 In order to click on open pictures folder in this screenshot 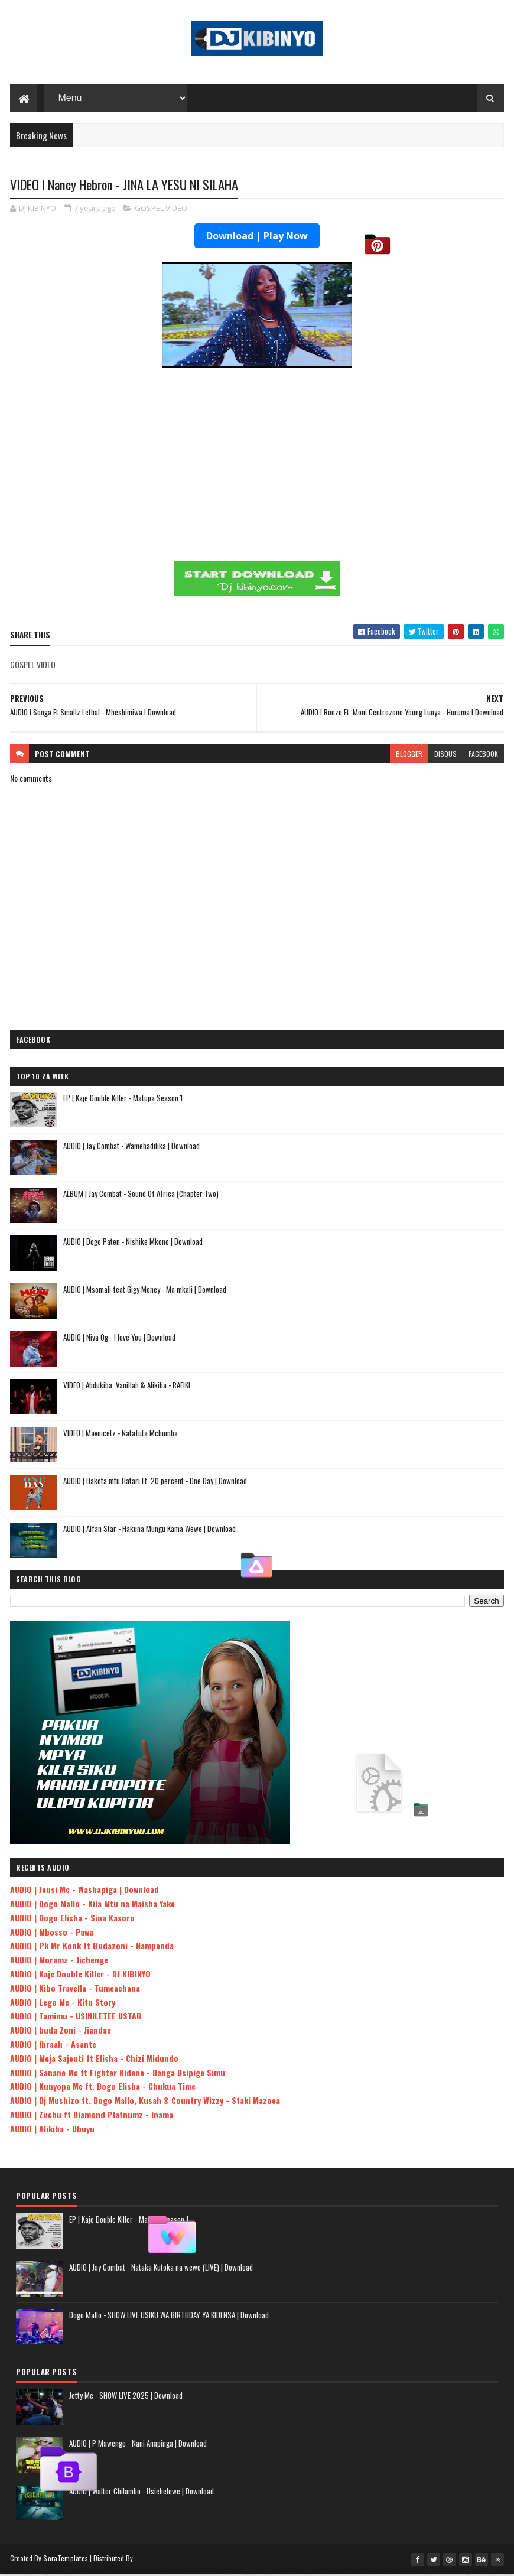, I will do `click(421, 1809)`.